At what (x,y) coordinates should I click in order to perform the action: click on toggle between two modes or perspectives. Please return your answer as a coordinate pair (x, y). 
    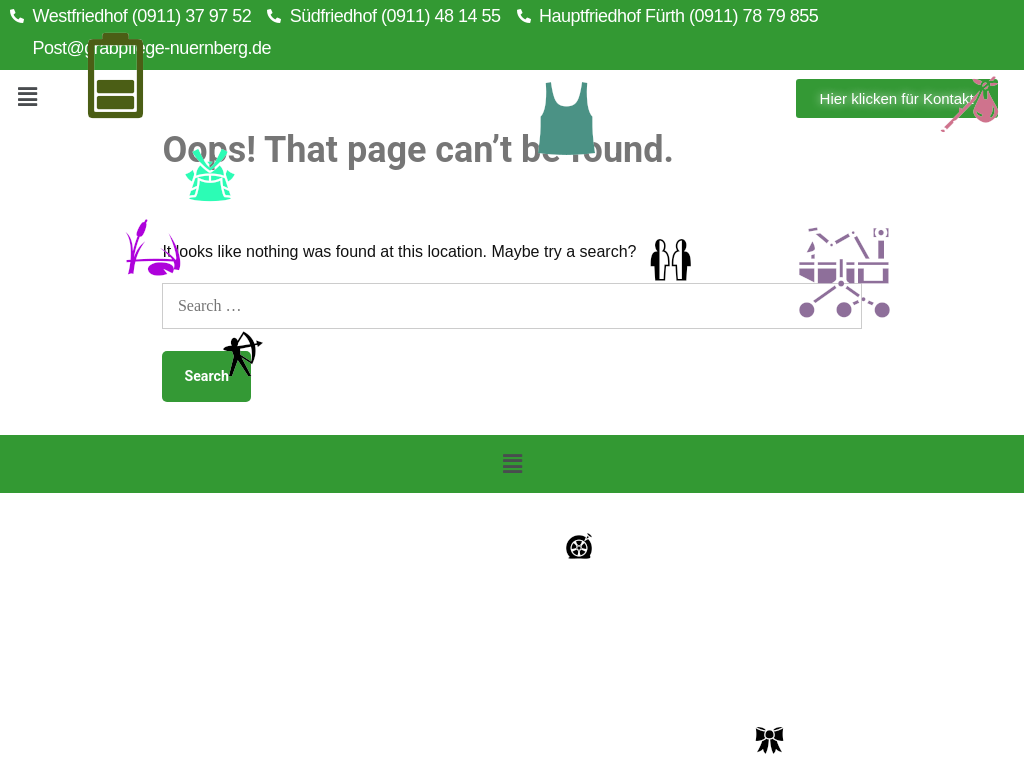
    Looking at the image, I should click on (670, 259).